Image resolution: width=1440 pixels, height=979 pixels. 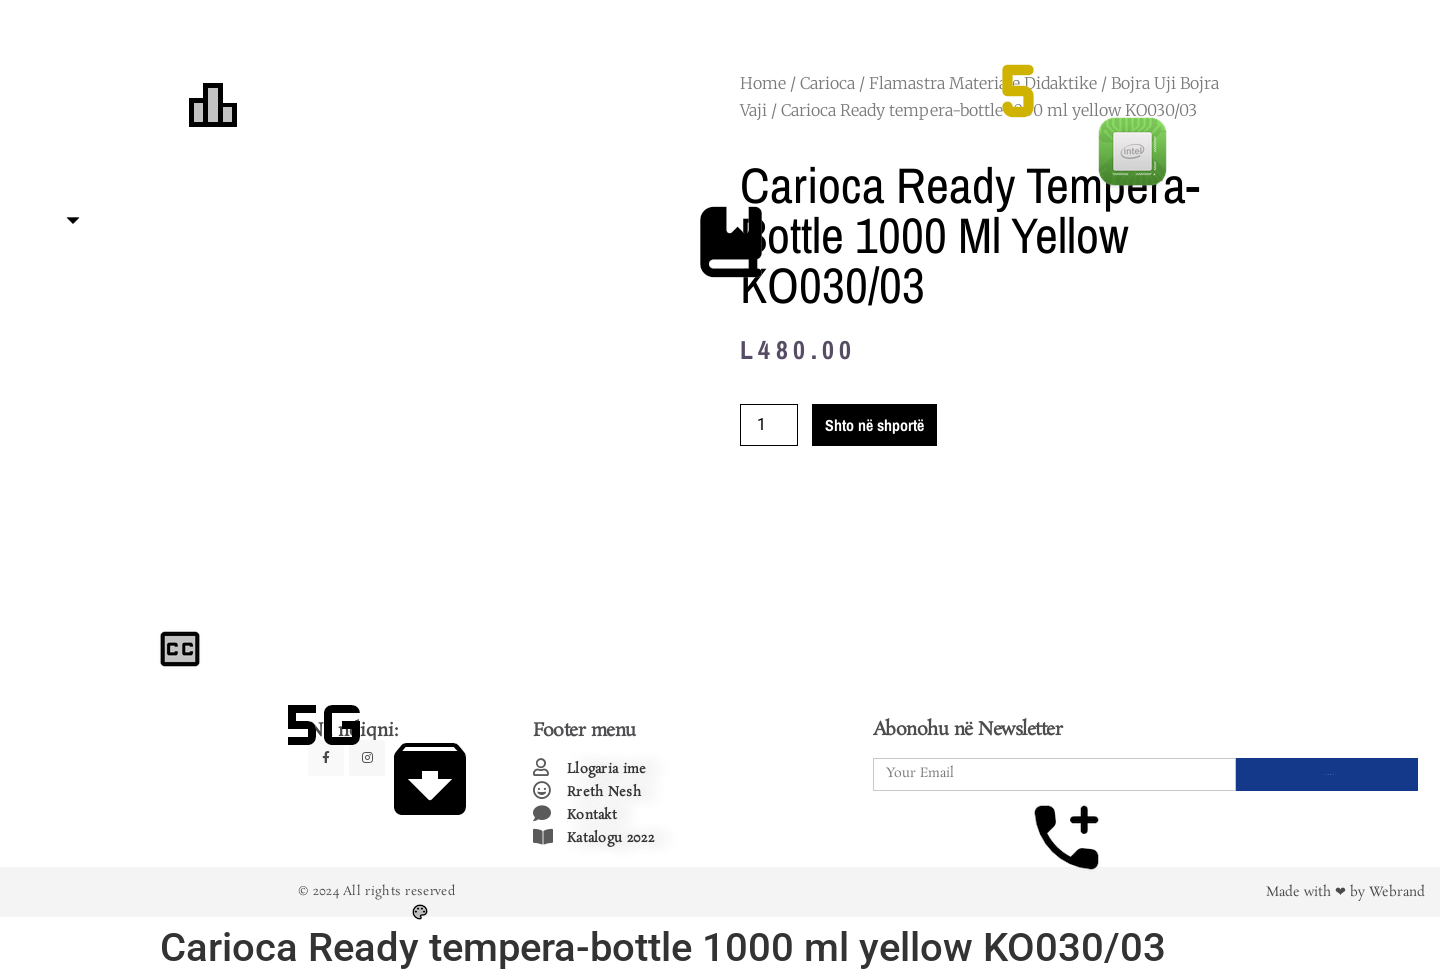 I want to click on view leaderboard rankings, so click(x=213, y=105).